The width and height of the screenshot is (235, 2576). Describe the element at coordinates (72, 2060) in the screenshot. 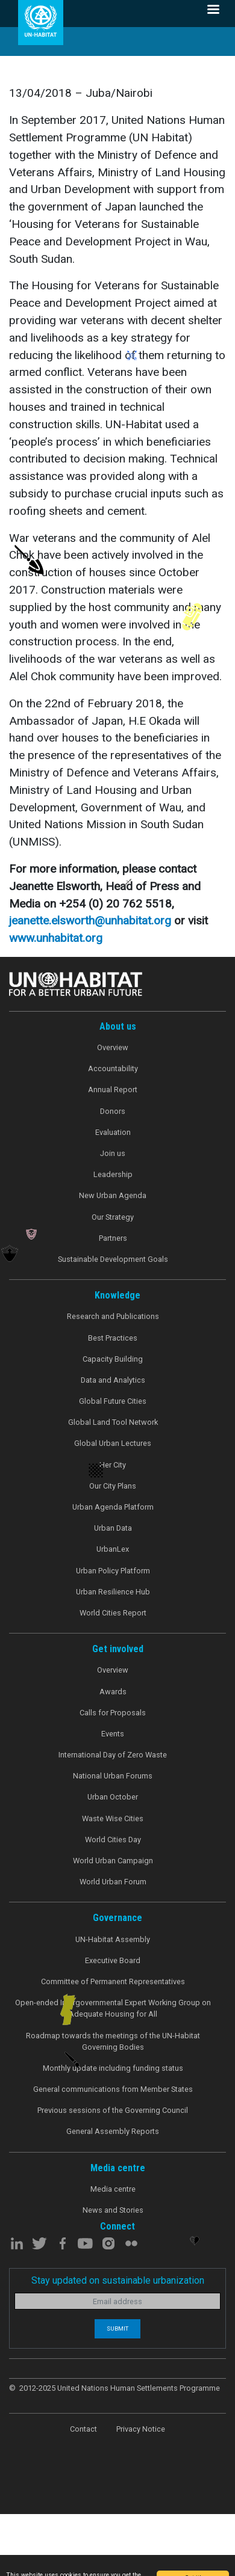

I see `access drawing or painting tools` at that location.